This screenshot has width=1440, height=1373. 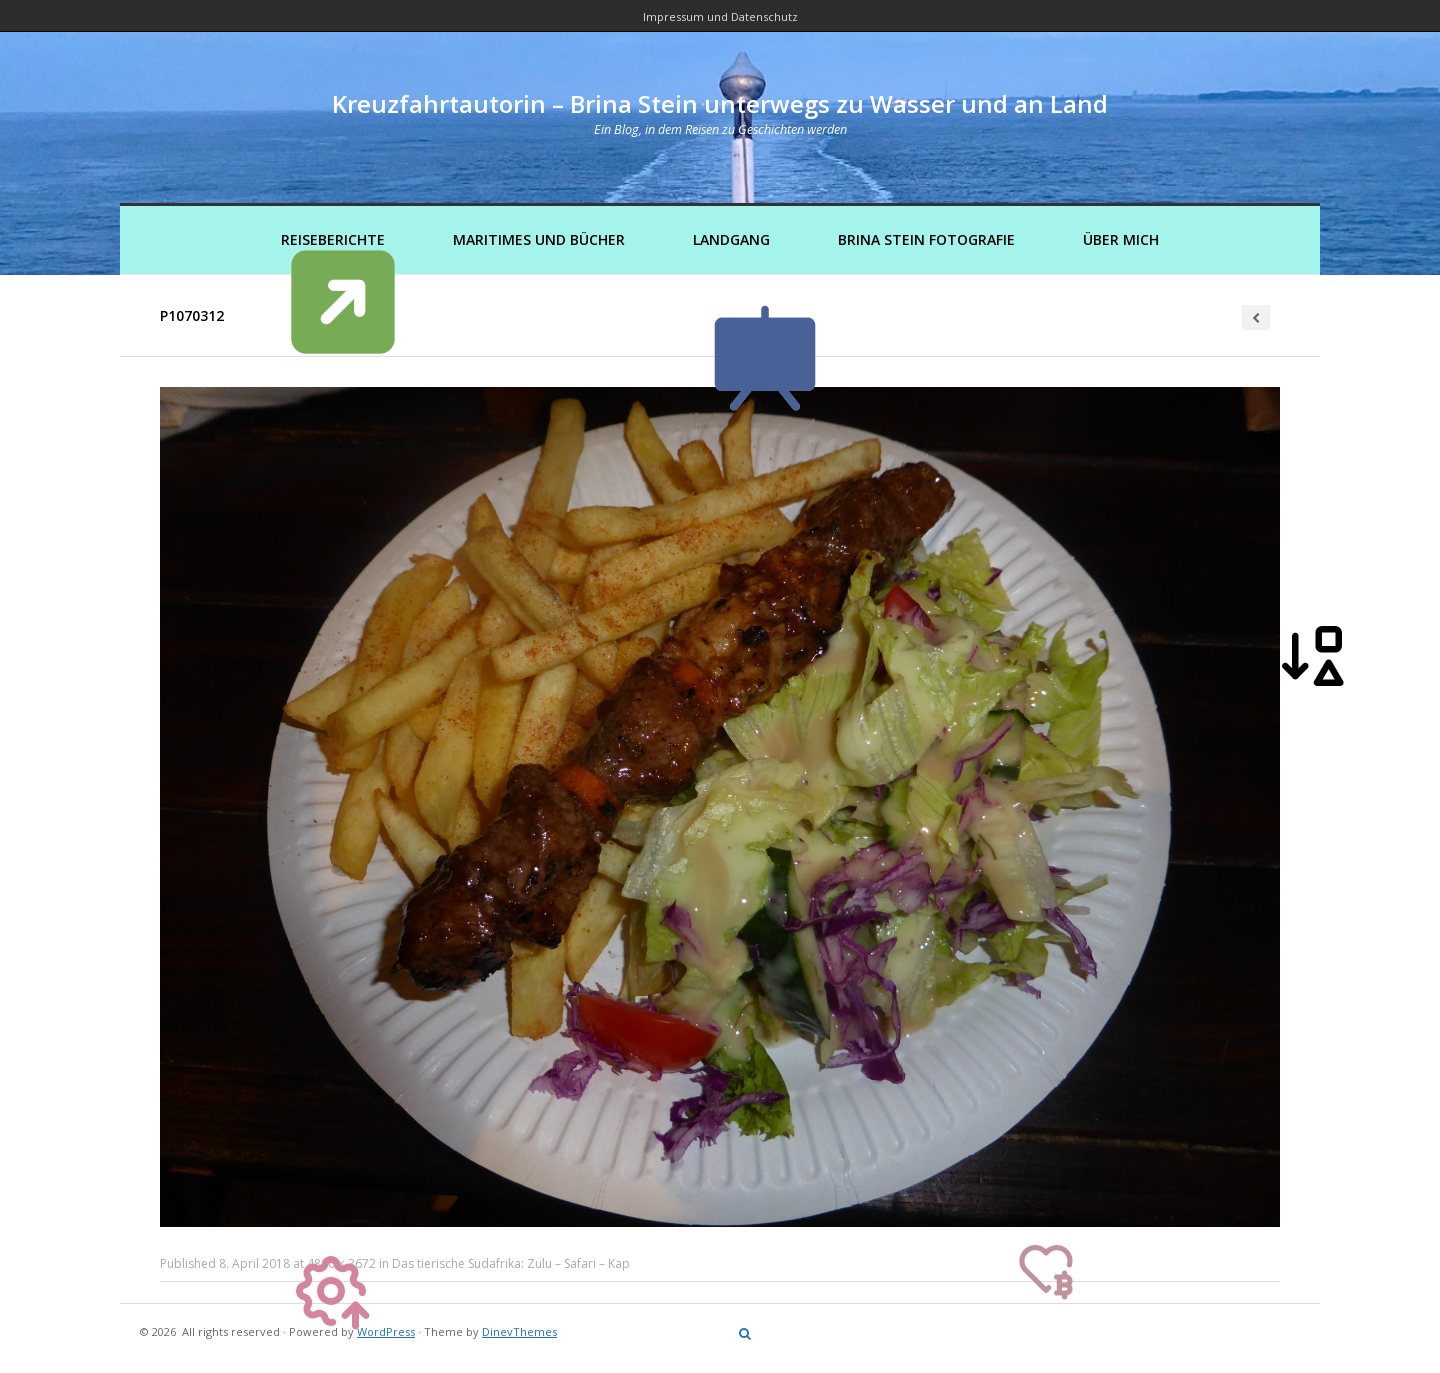 I want to click on upgrade or update settings, so click(x=331, y=1291).